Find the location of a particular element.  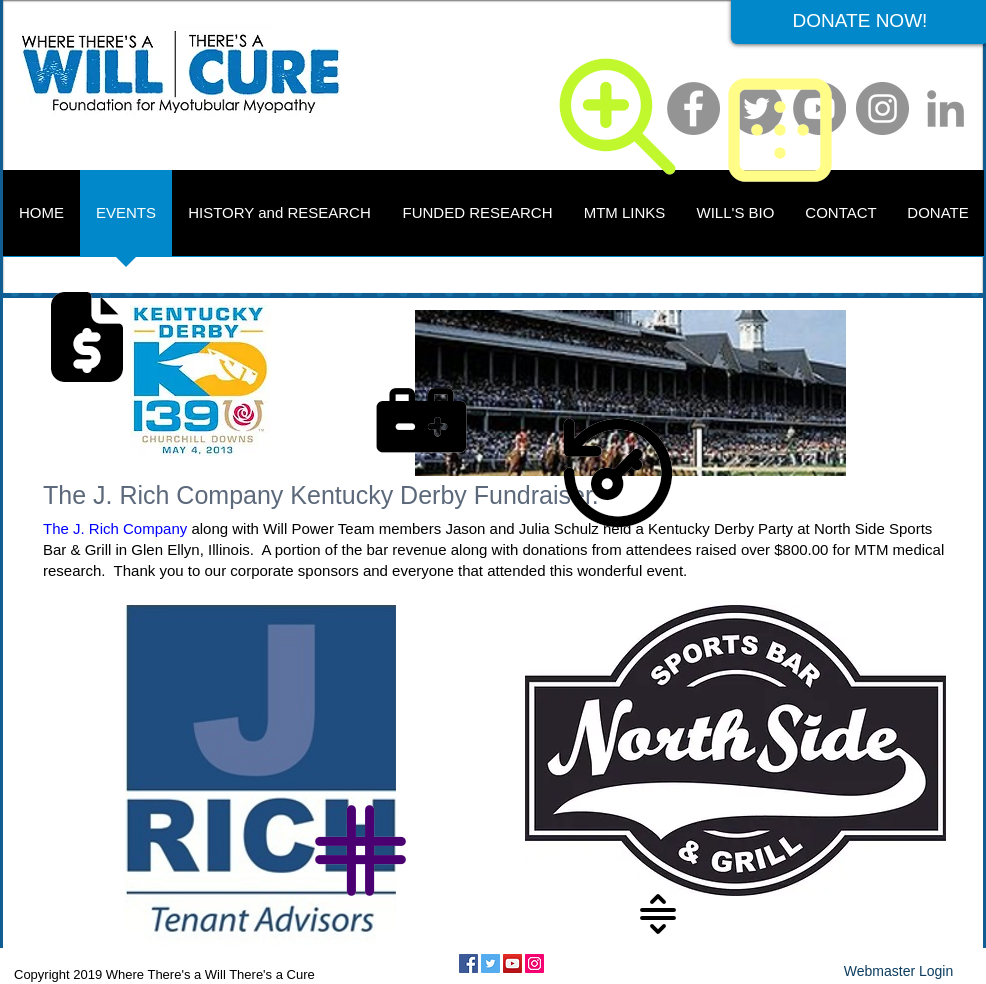

view financial document or invoice is located at coordinates (87, 337).